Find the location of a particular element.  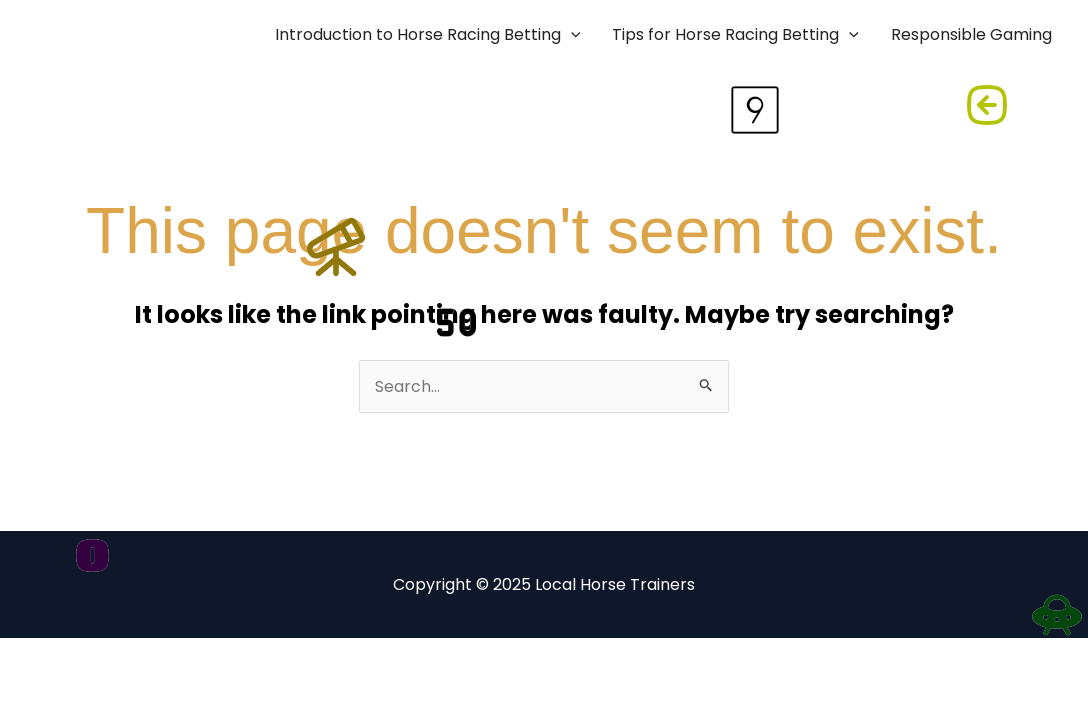

select number nine from a numeric keypad is located at coordinates (755, 110).